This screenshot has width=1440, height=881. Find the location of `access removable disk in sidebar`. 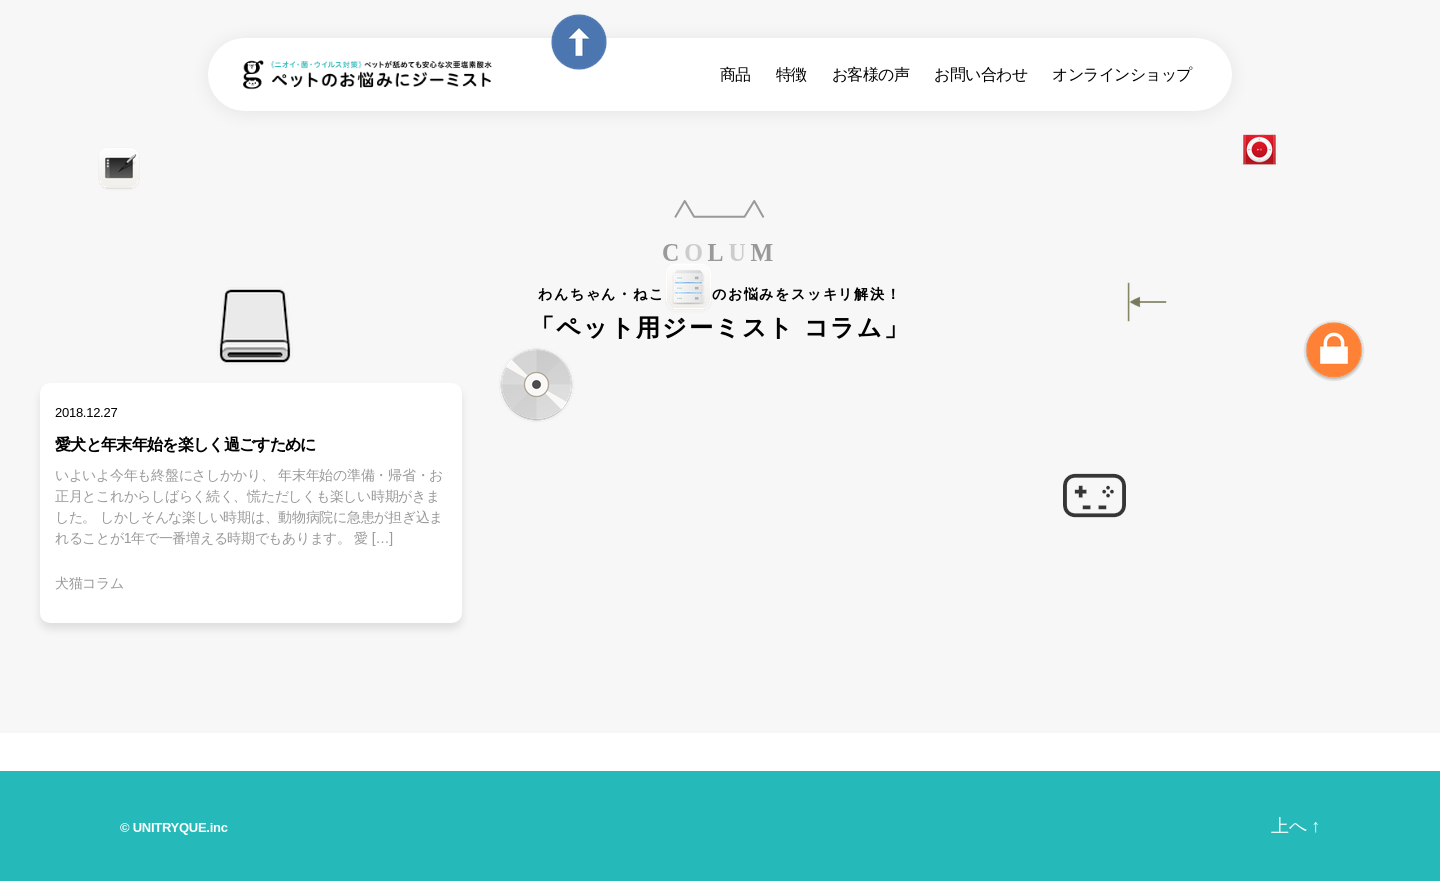

access removable disk in sidebar is located at coordinates (255, 326).